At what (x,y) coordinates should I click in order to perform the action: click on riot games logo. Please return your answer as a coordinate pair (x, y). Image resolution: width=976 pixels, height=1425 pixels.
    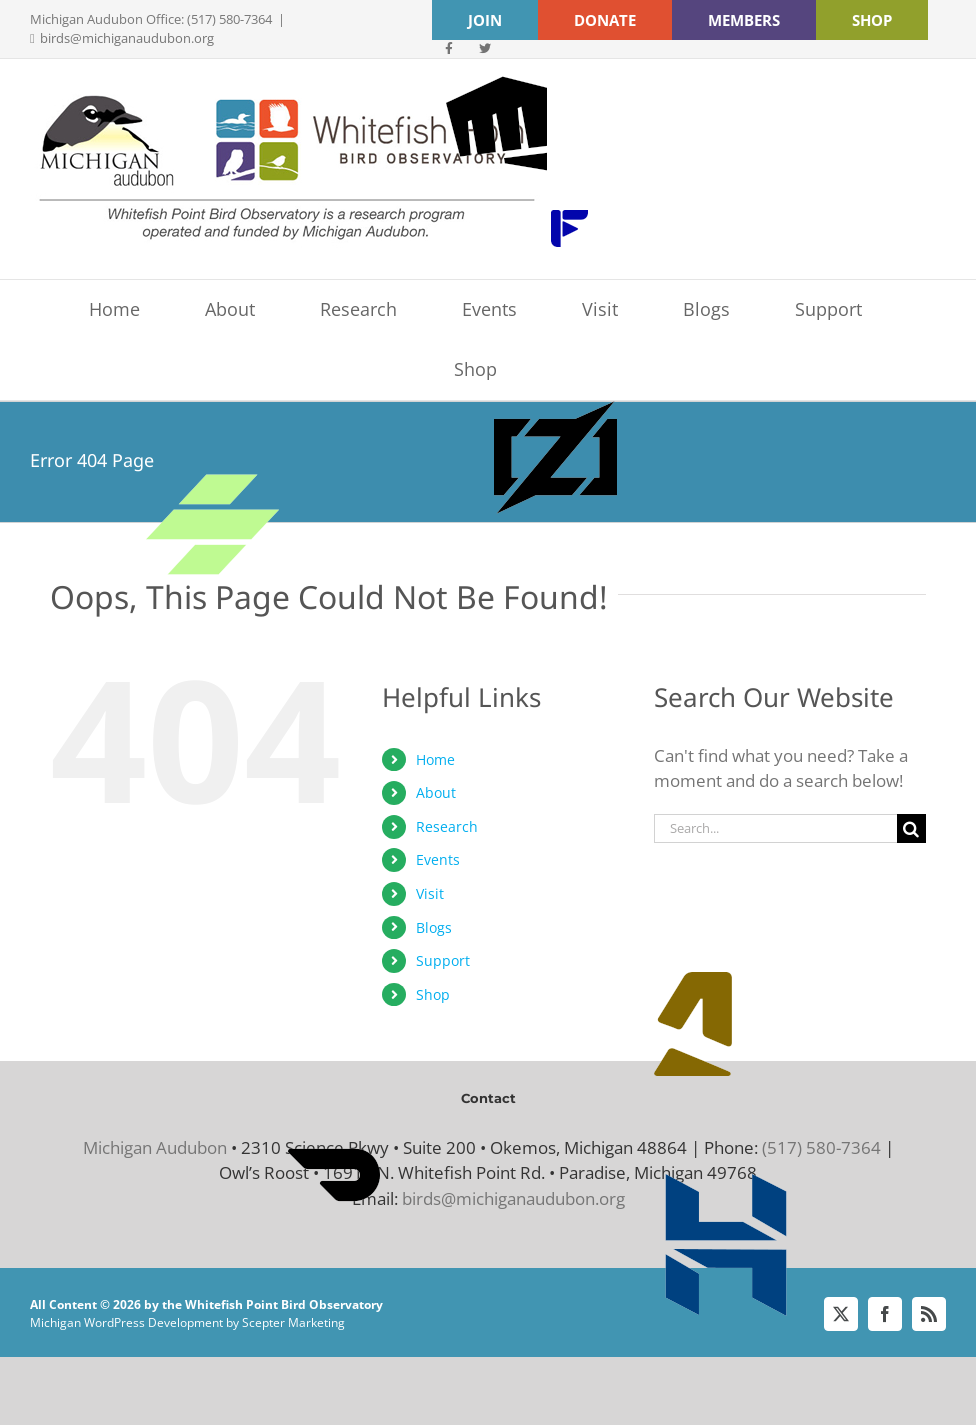
    Looking at the image, I should click on (496, 123).